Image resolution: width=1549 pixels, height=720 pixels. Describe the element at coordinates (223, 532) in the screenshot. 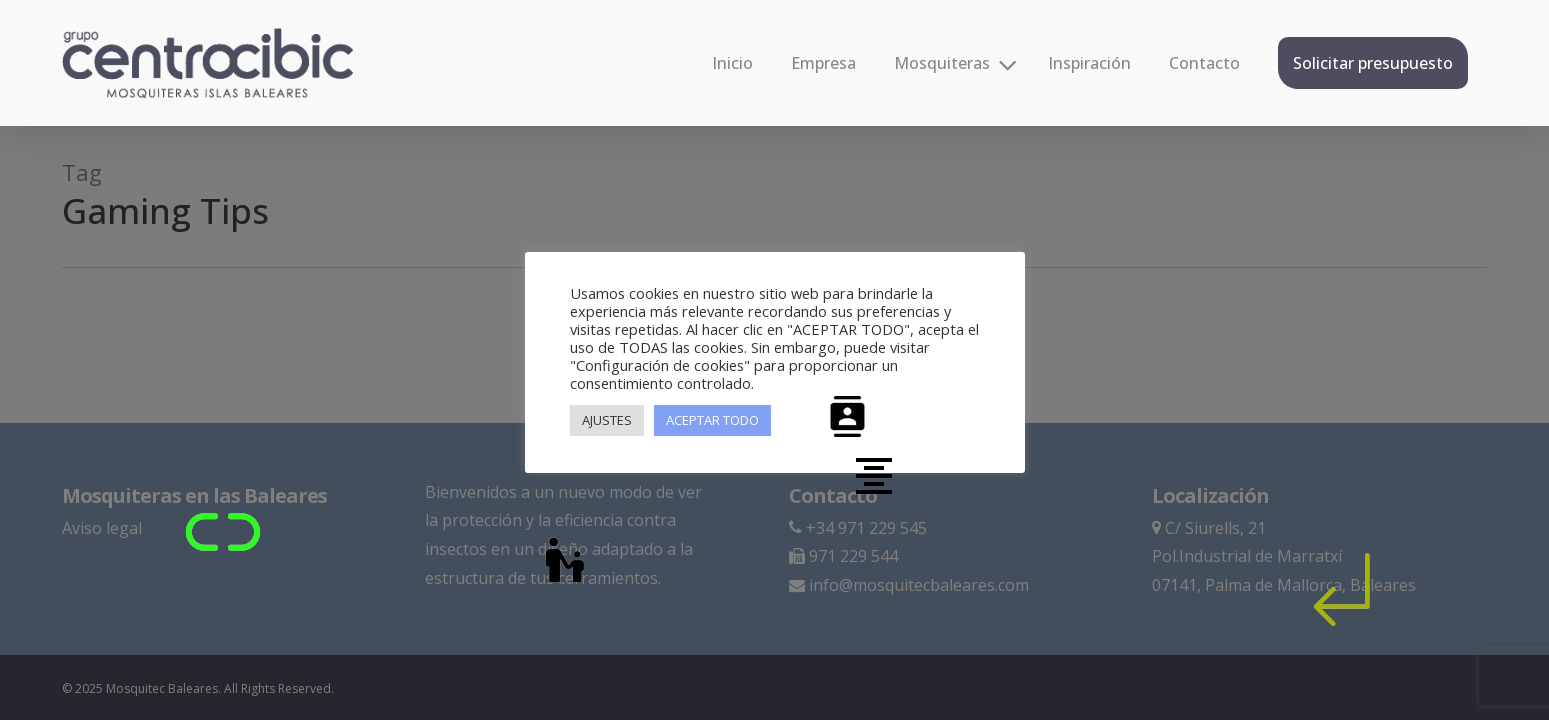

I see `disconnect or remove a linked account` at that location.